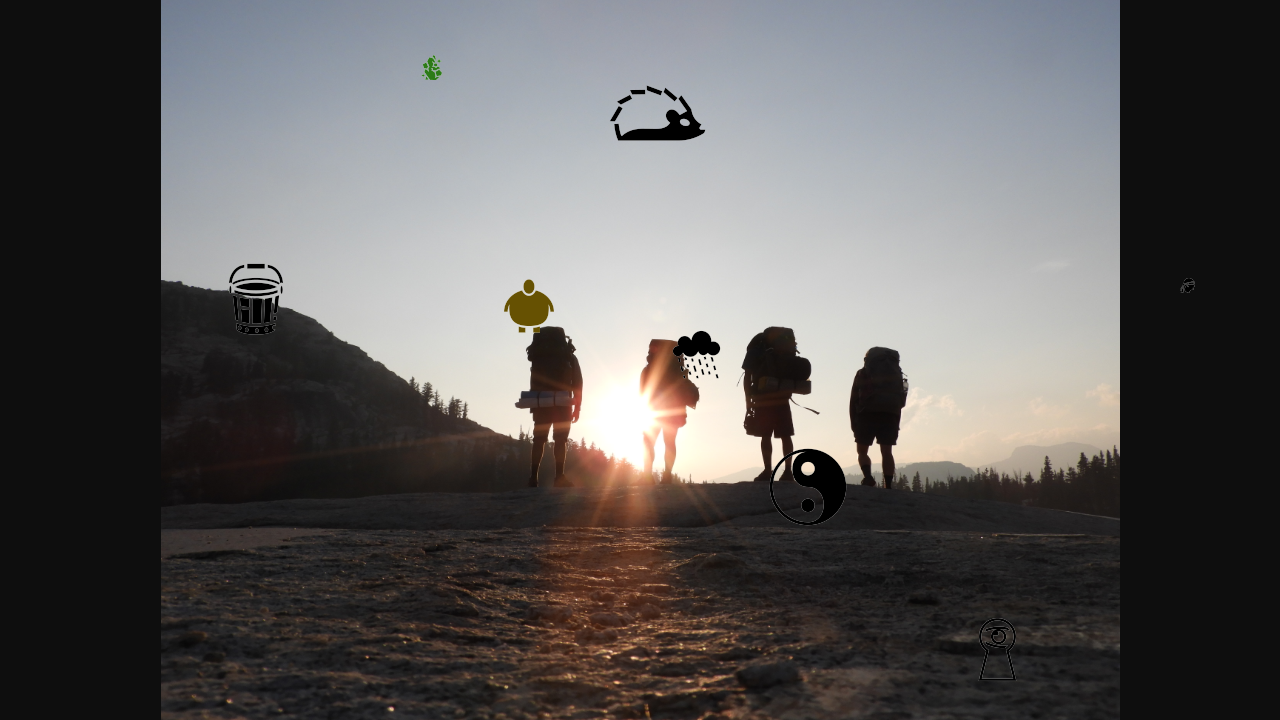 Image resolution: width=1280 pixels, height=720 pixels. What do you see at coordinates (808, 487) in the screenshot?
I see `toggle balance or harmony settings` at bounding box center [808, 487].